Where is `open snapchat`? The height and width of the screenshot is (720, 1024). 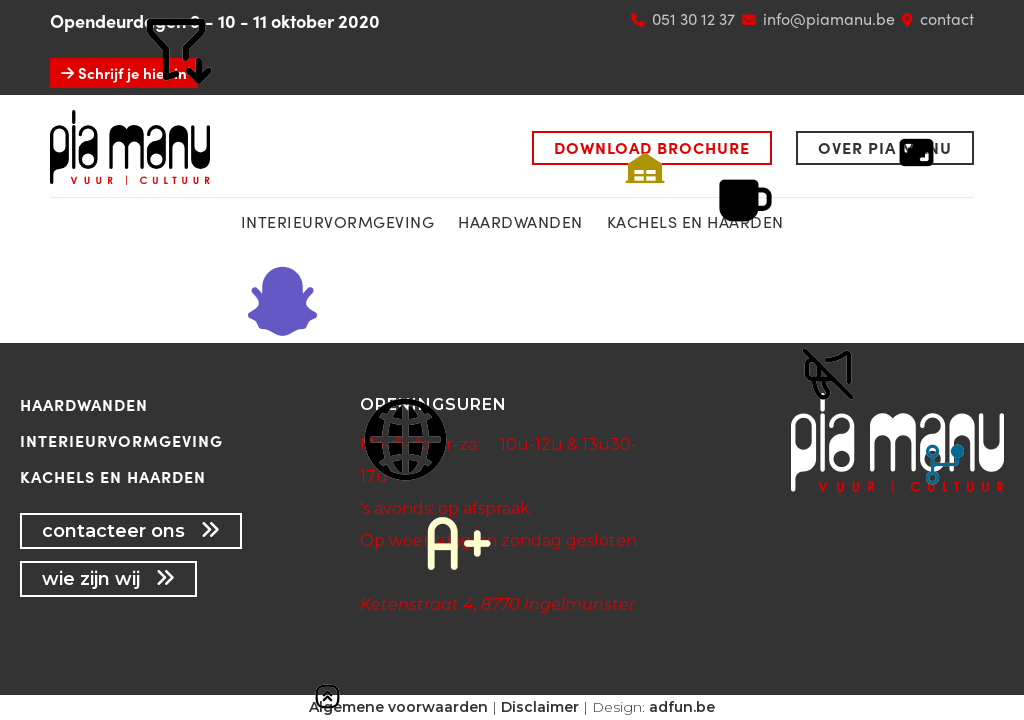
open snapchat is located at coordinates (282, 301).